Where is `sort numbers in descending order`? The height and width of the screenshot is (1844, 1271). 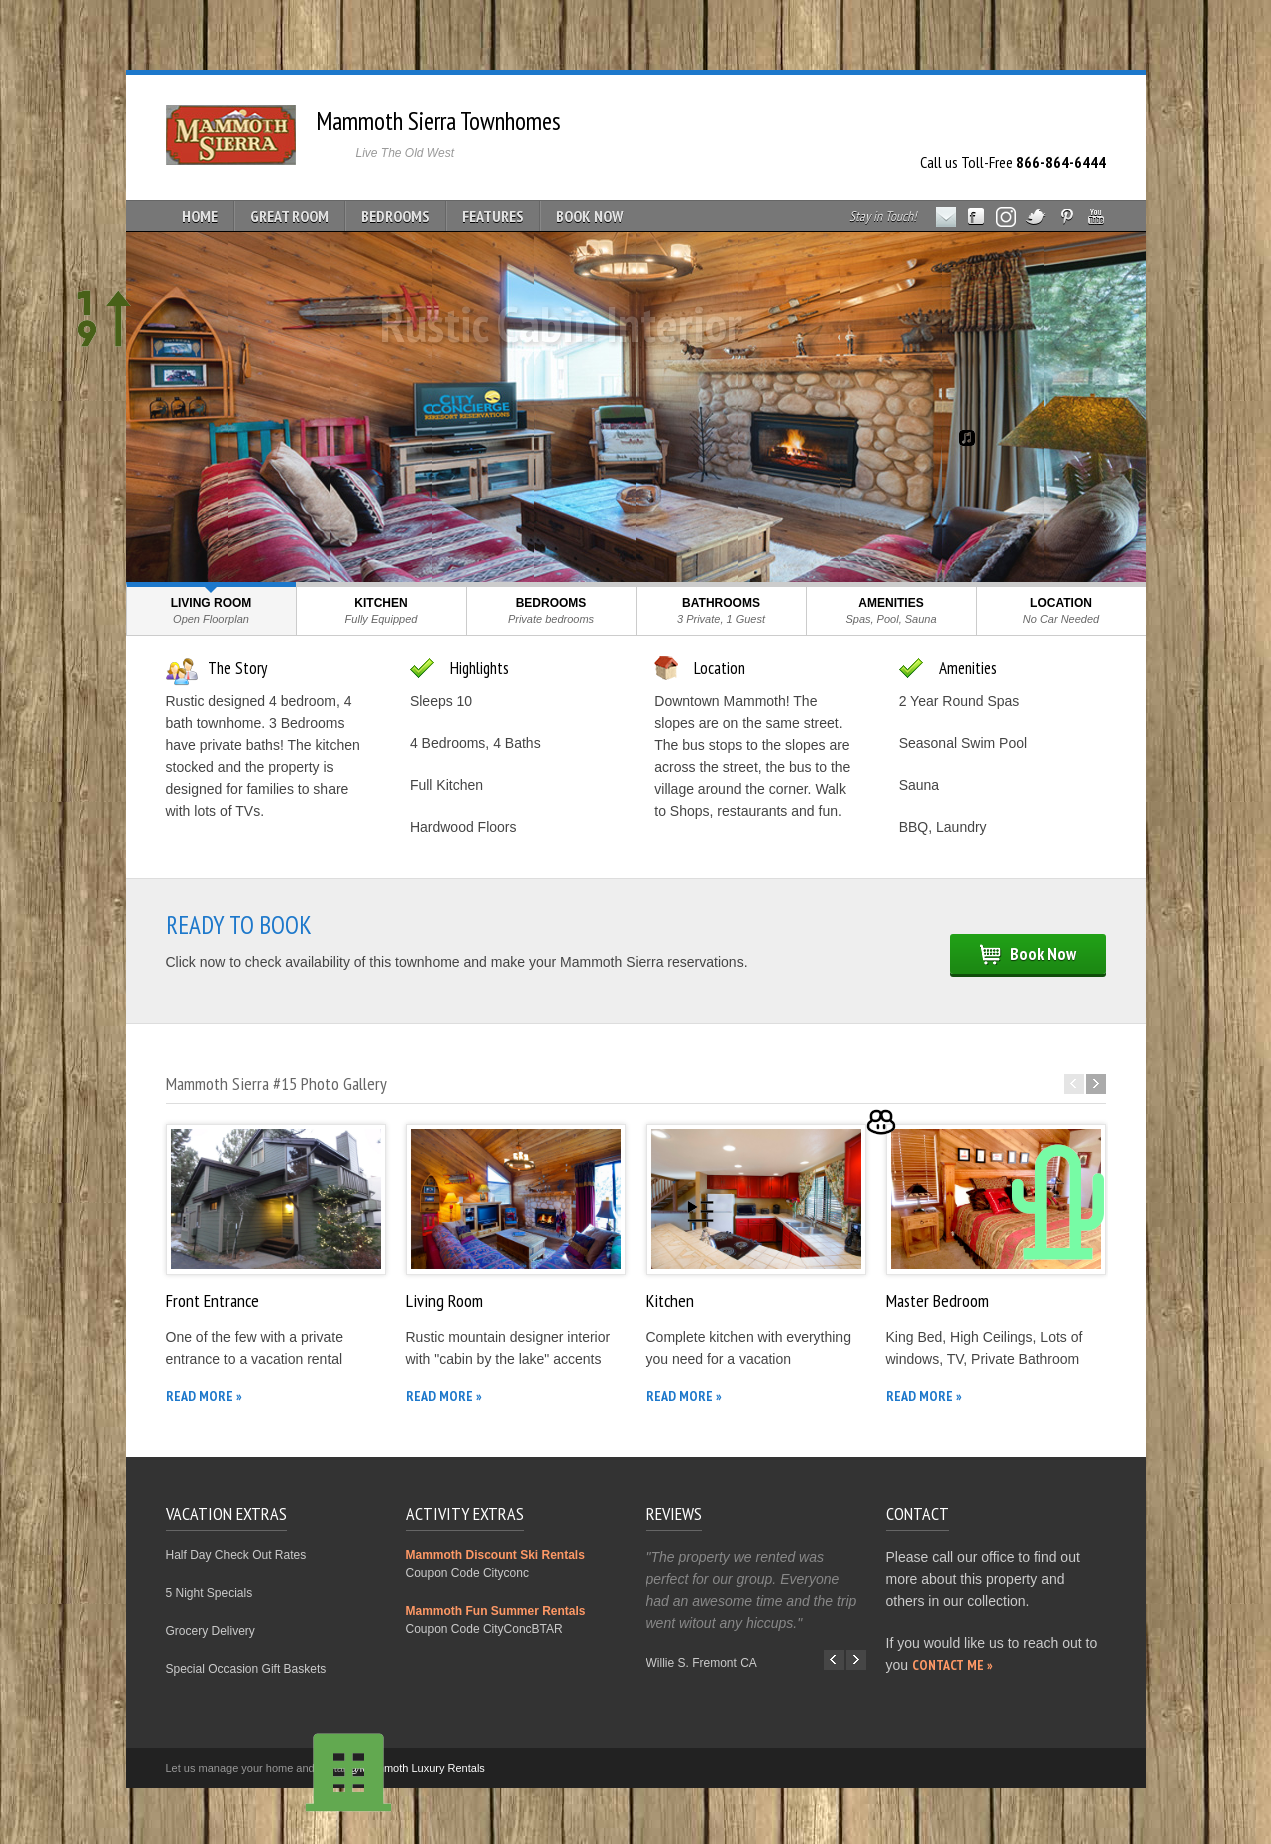
sort numbers in descending order is located at coordinates (99, 318).